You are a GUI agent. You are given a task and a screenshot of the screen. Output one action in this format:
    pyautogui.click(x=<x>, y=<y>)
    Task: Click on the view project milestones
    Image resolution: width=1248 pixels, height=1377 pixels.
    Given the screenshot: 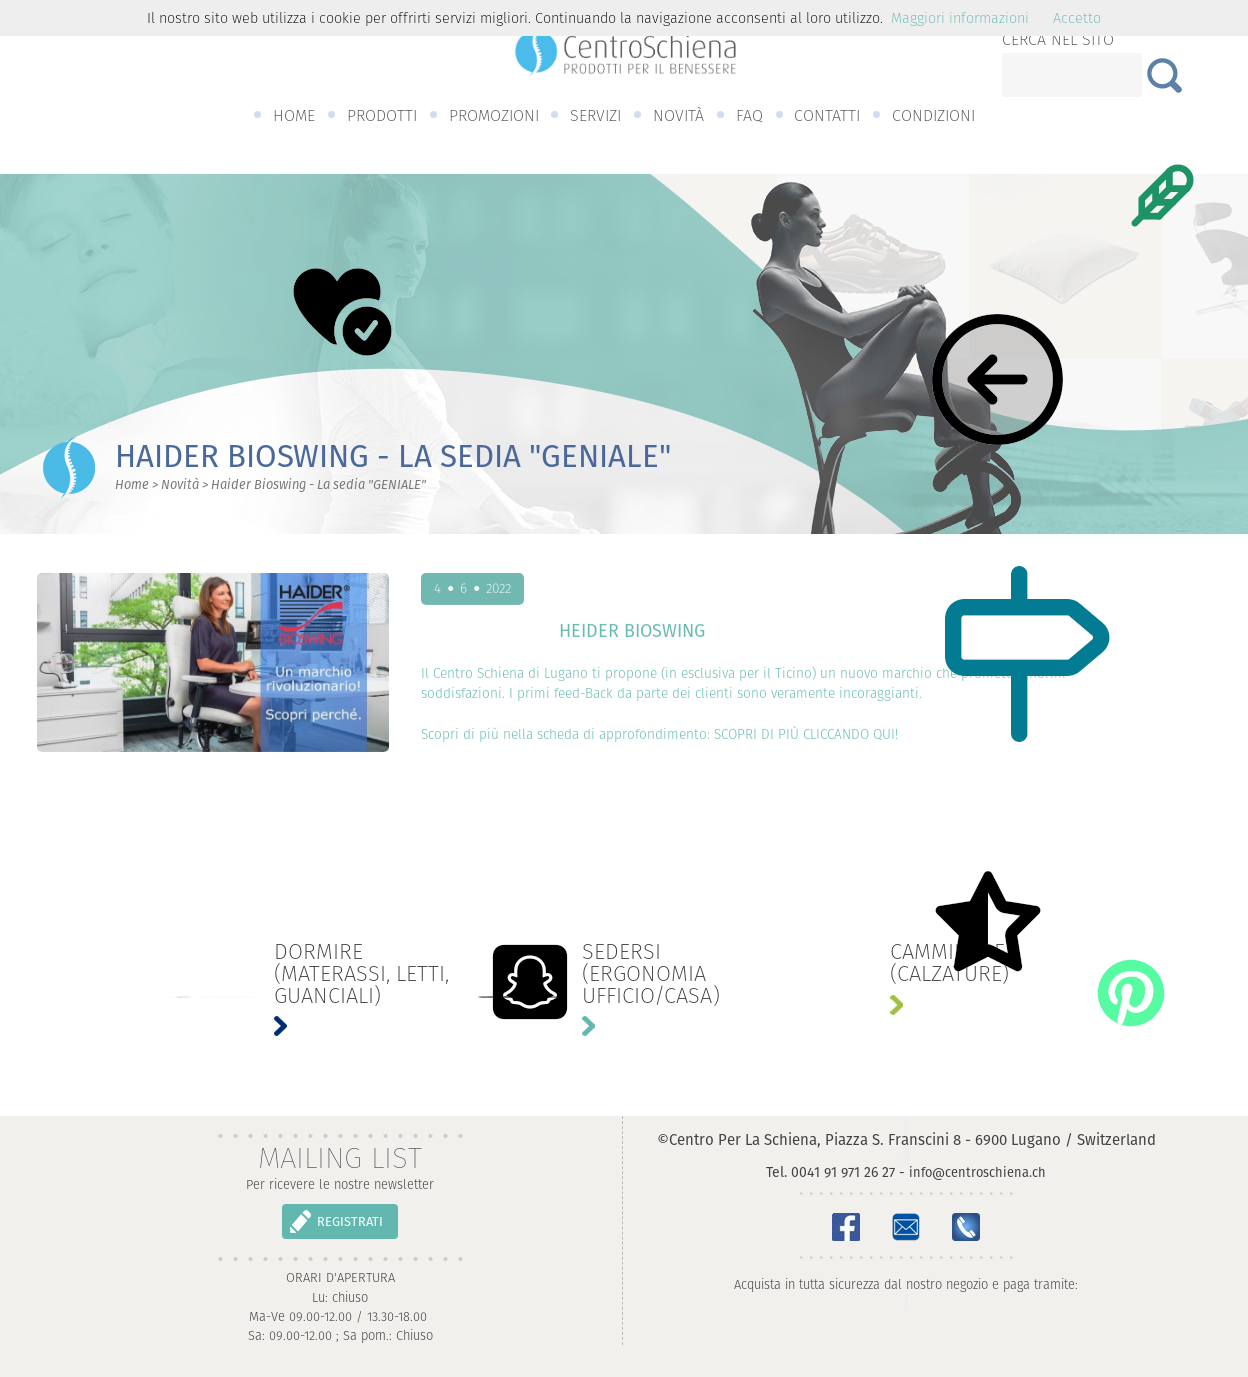 What is the action you would take?
    pyautogui.click(x=1022, y=654)
    